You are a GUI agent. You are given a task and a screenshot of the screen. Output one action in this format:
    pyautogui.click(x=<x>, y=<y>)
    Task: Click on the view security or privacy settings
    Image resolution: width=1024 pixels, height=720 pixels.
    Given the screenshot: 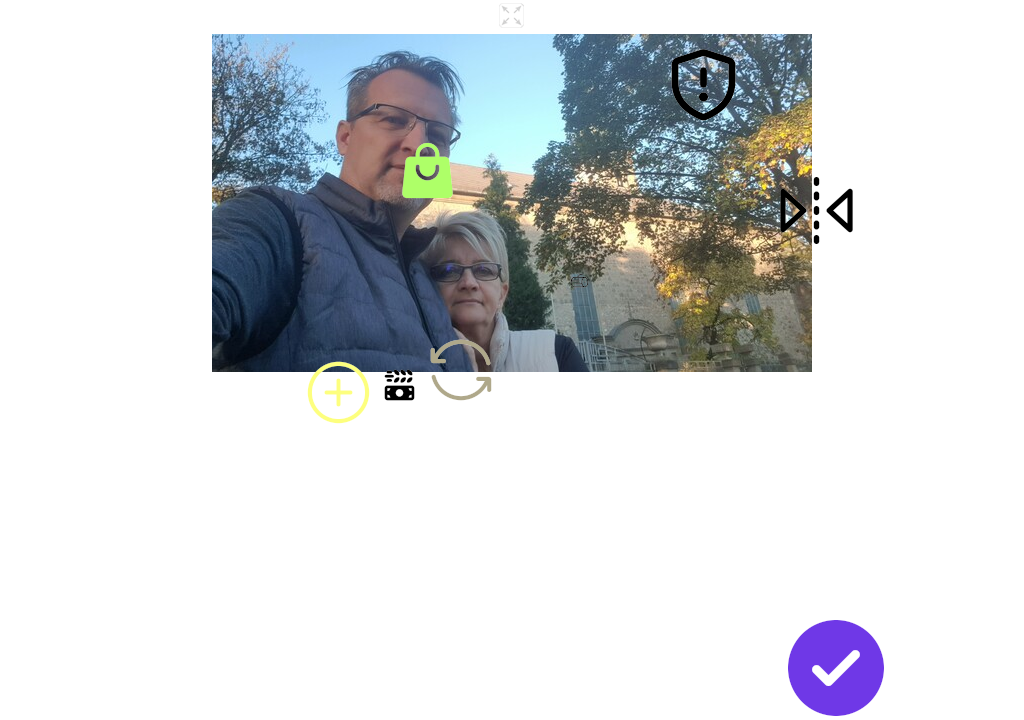 What is the action you would take?
    pyautogui.click(x=703, y=85)
    